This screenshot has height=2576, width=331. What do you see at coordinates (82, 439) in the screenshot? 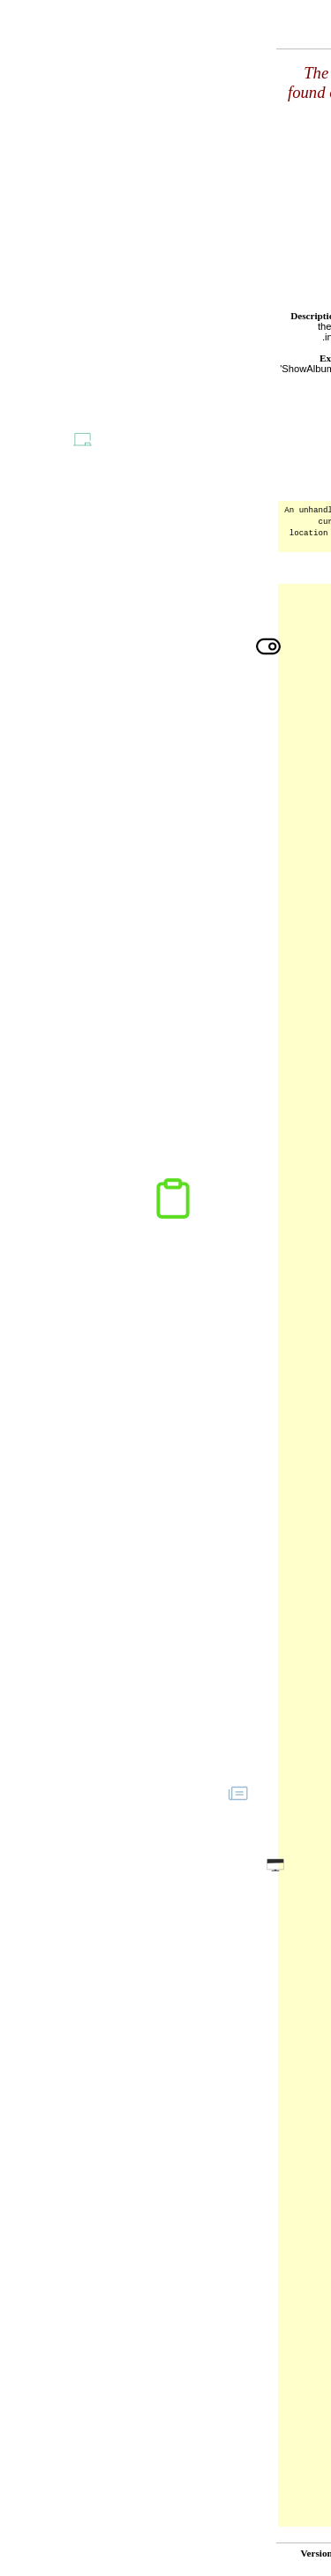
I see `access whiteboard or presentation mode` at bounding box center [82, 439].